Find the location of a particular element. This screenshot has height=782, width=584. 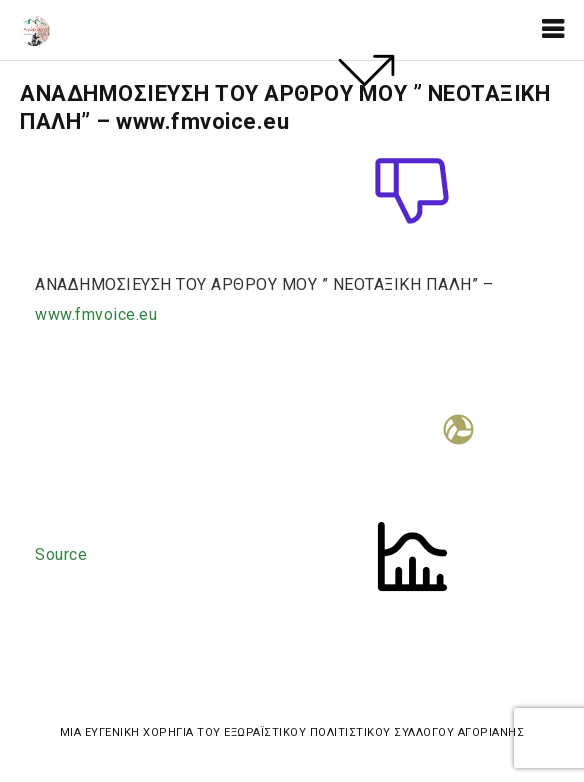

view histogram or distribution chart is located at coordinates (412, 556).